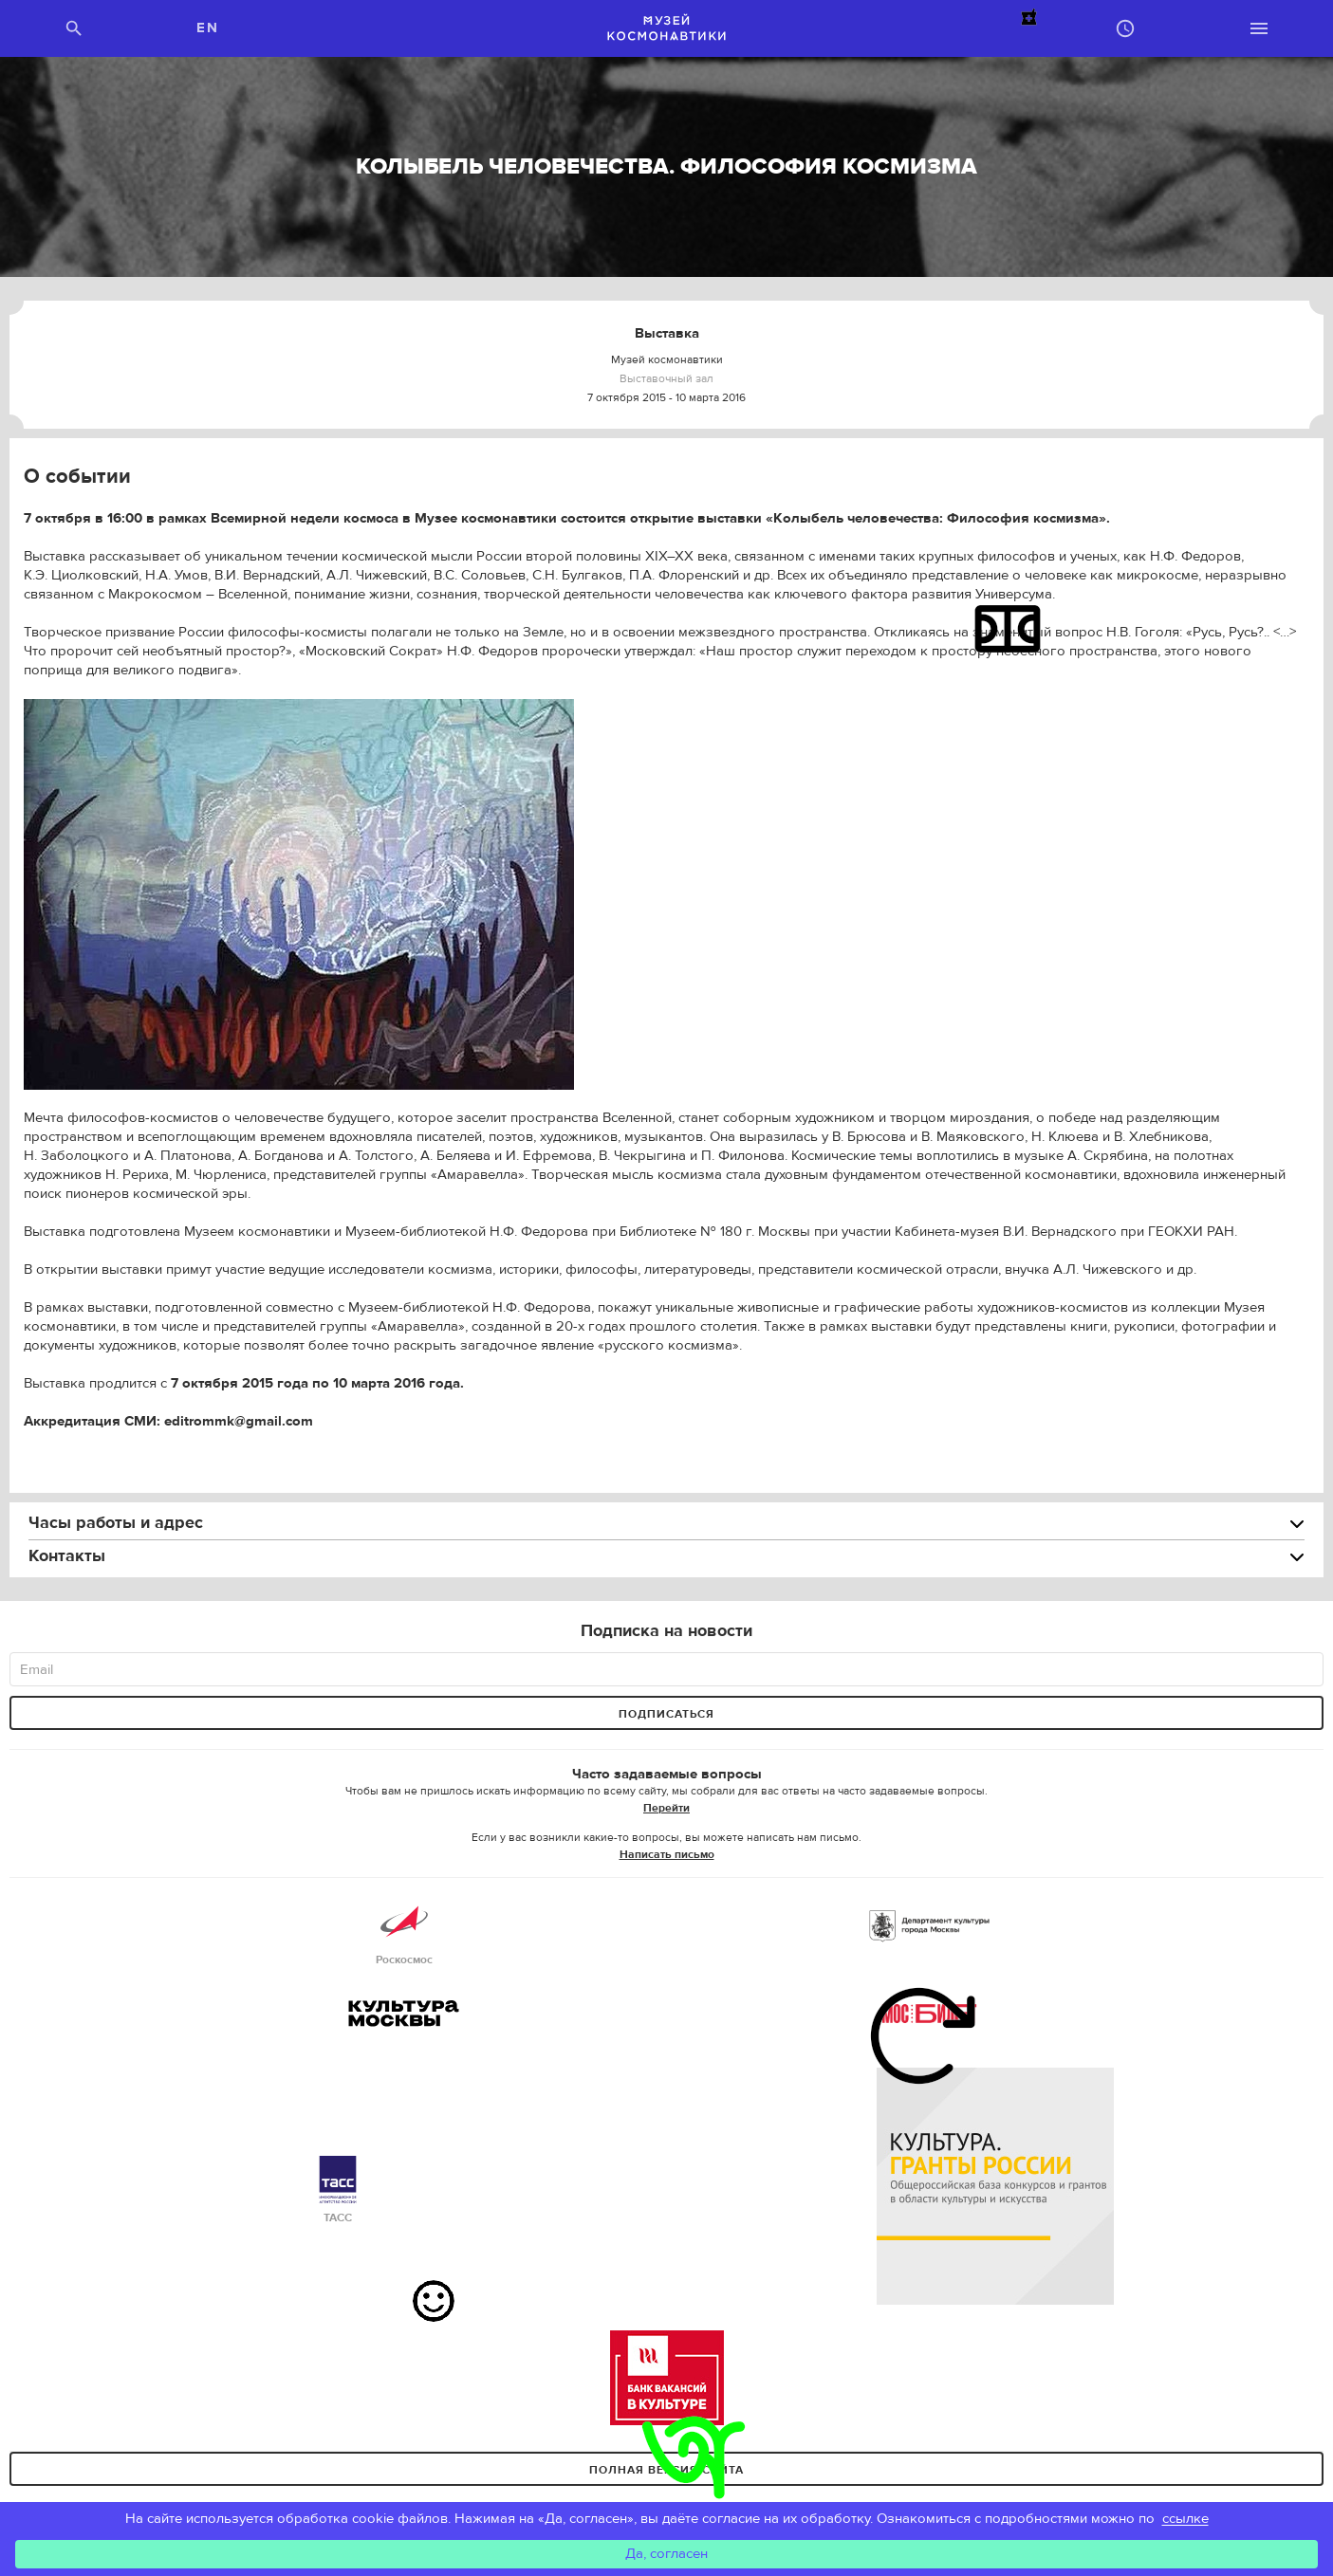  I want to click on refresh or reload content, so click(918, 2035).